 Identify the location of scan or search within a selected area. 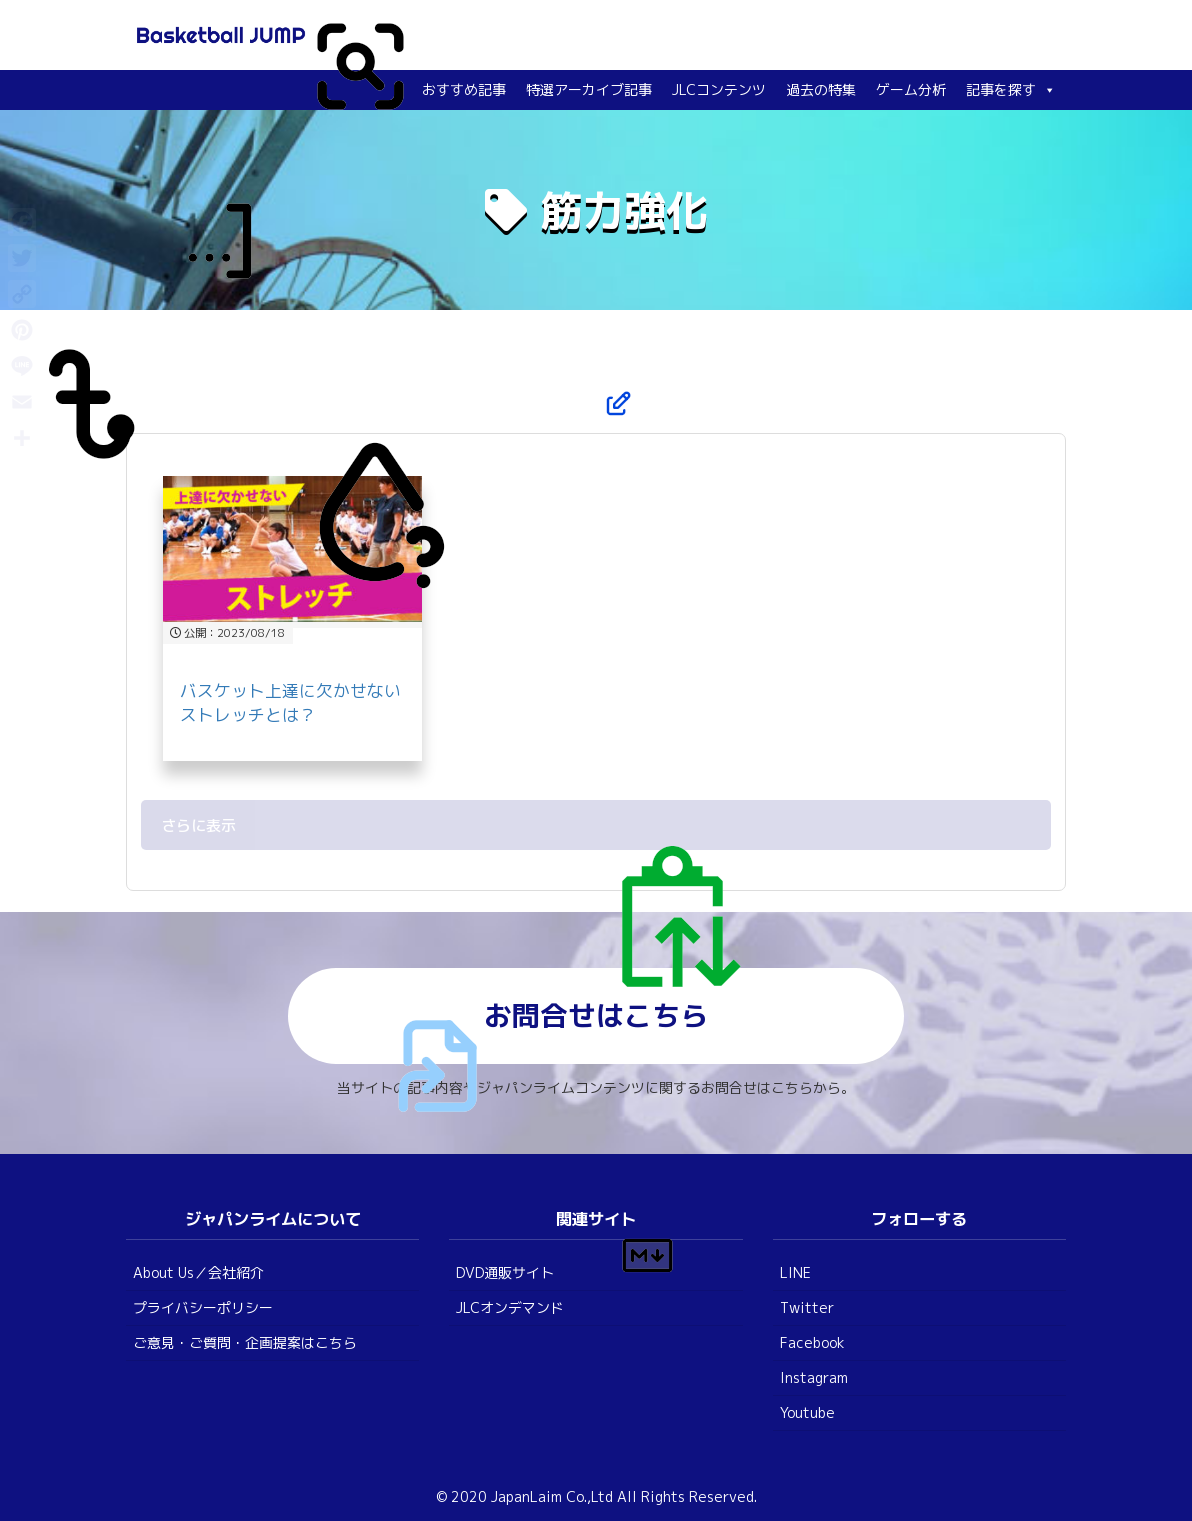
(360, 66).